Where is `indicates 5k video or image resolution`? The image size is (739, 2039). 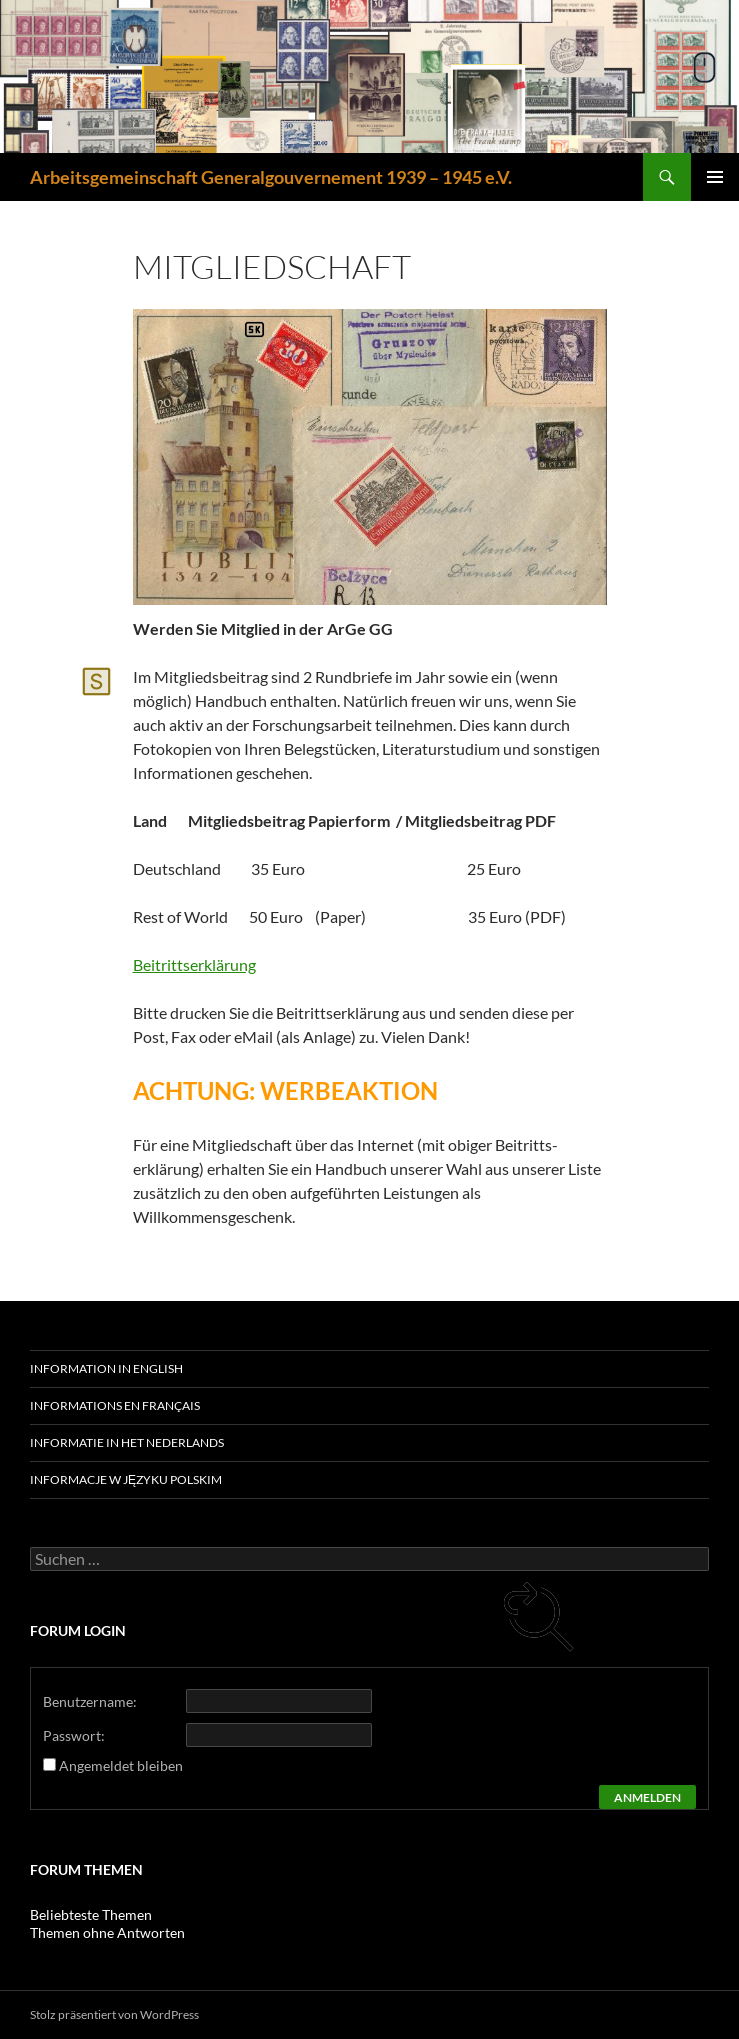 indicates 5k video or image resolution is located at coordinates (254, 329).